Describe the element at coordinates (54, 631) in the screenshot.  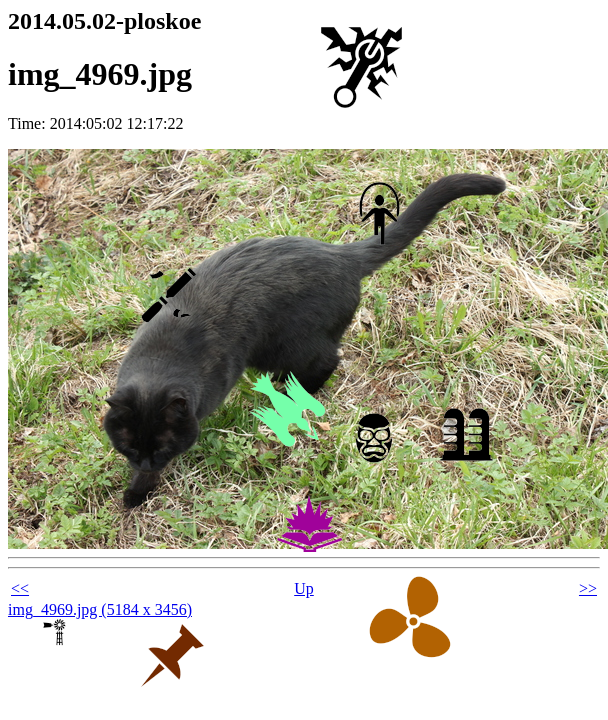
I see `windmill or wind pump structure icon` at that location.